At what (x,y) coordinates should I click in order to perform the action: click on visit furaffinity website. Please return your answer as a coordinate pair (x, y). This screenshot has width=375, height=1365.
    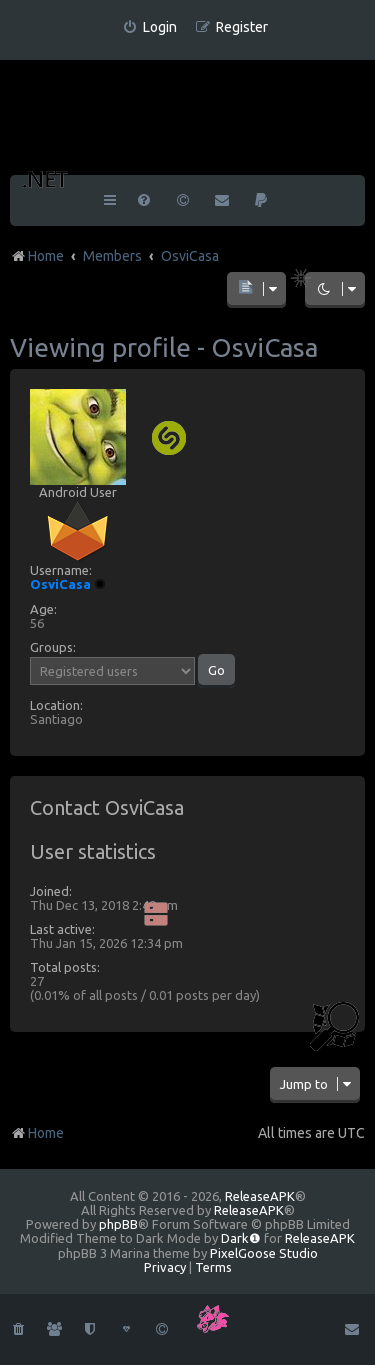
    Looking at the image, I should click on (213, 1319).